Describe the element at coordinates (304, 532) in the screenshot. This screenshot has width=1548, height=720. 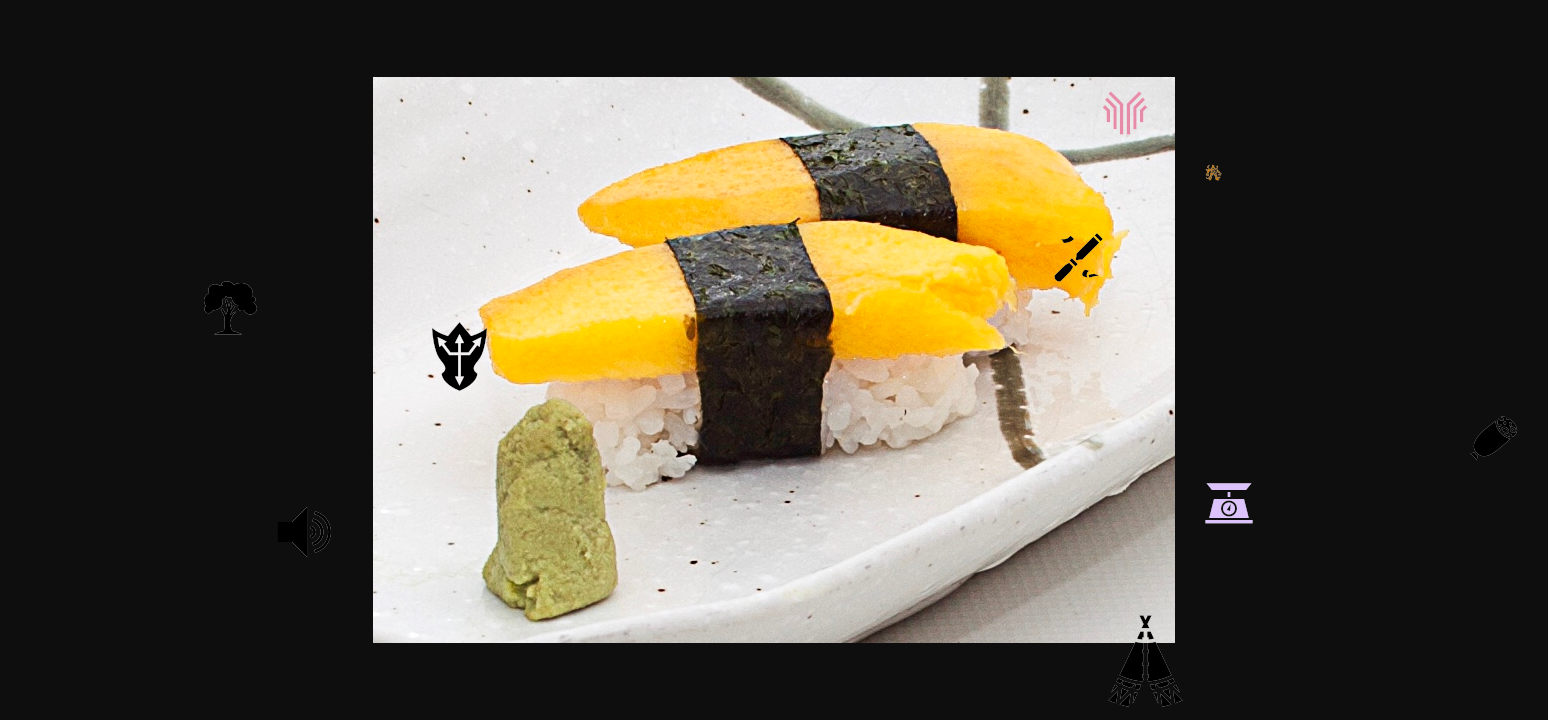
I see `adjust volume or sound settings` at that location.